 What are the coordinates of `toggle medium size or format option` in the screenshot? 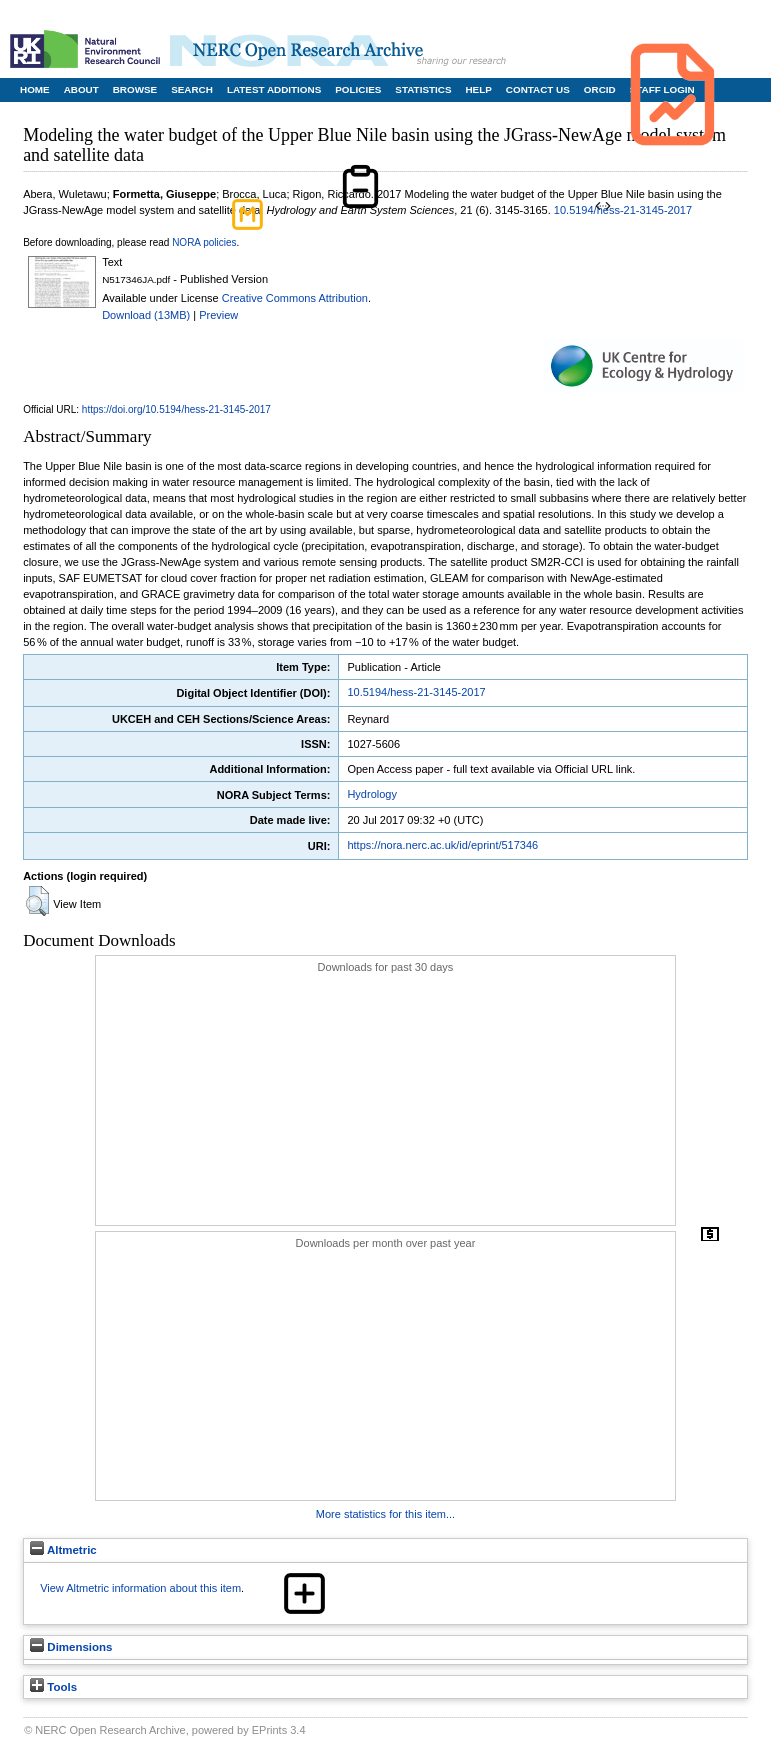 It's located at (247, 214).